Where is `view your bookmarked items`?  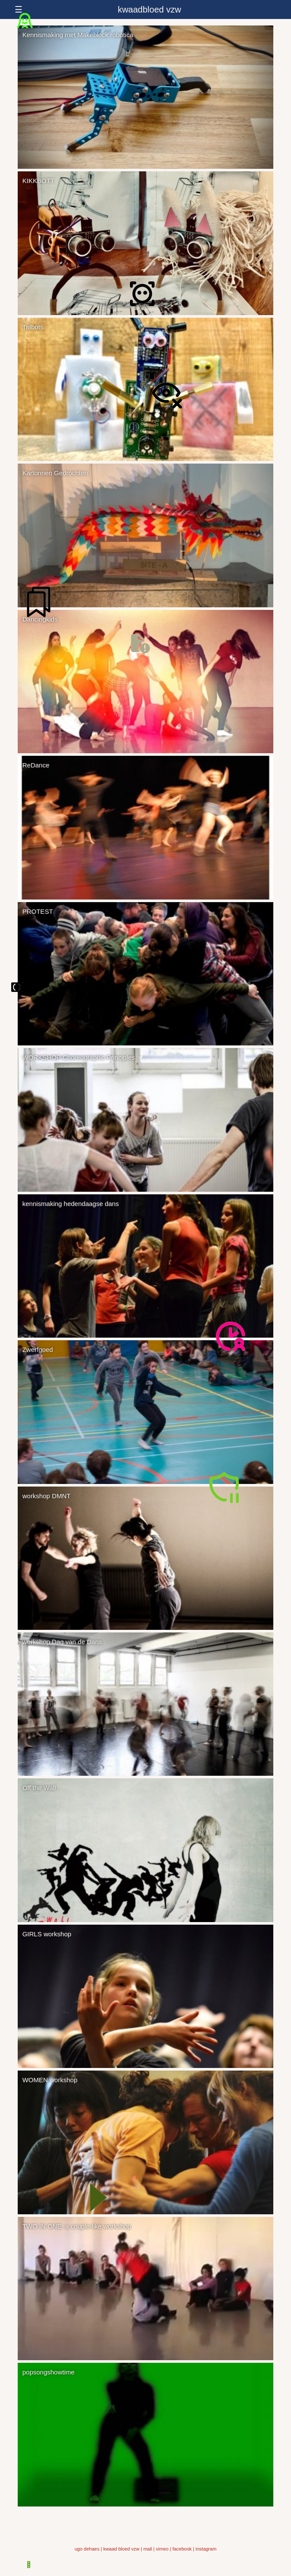
view your bookmarked items is located at coordinates (38, 602).